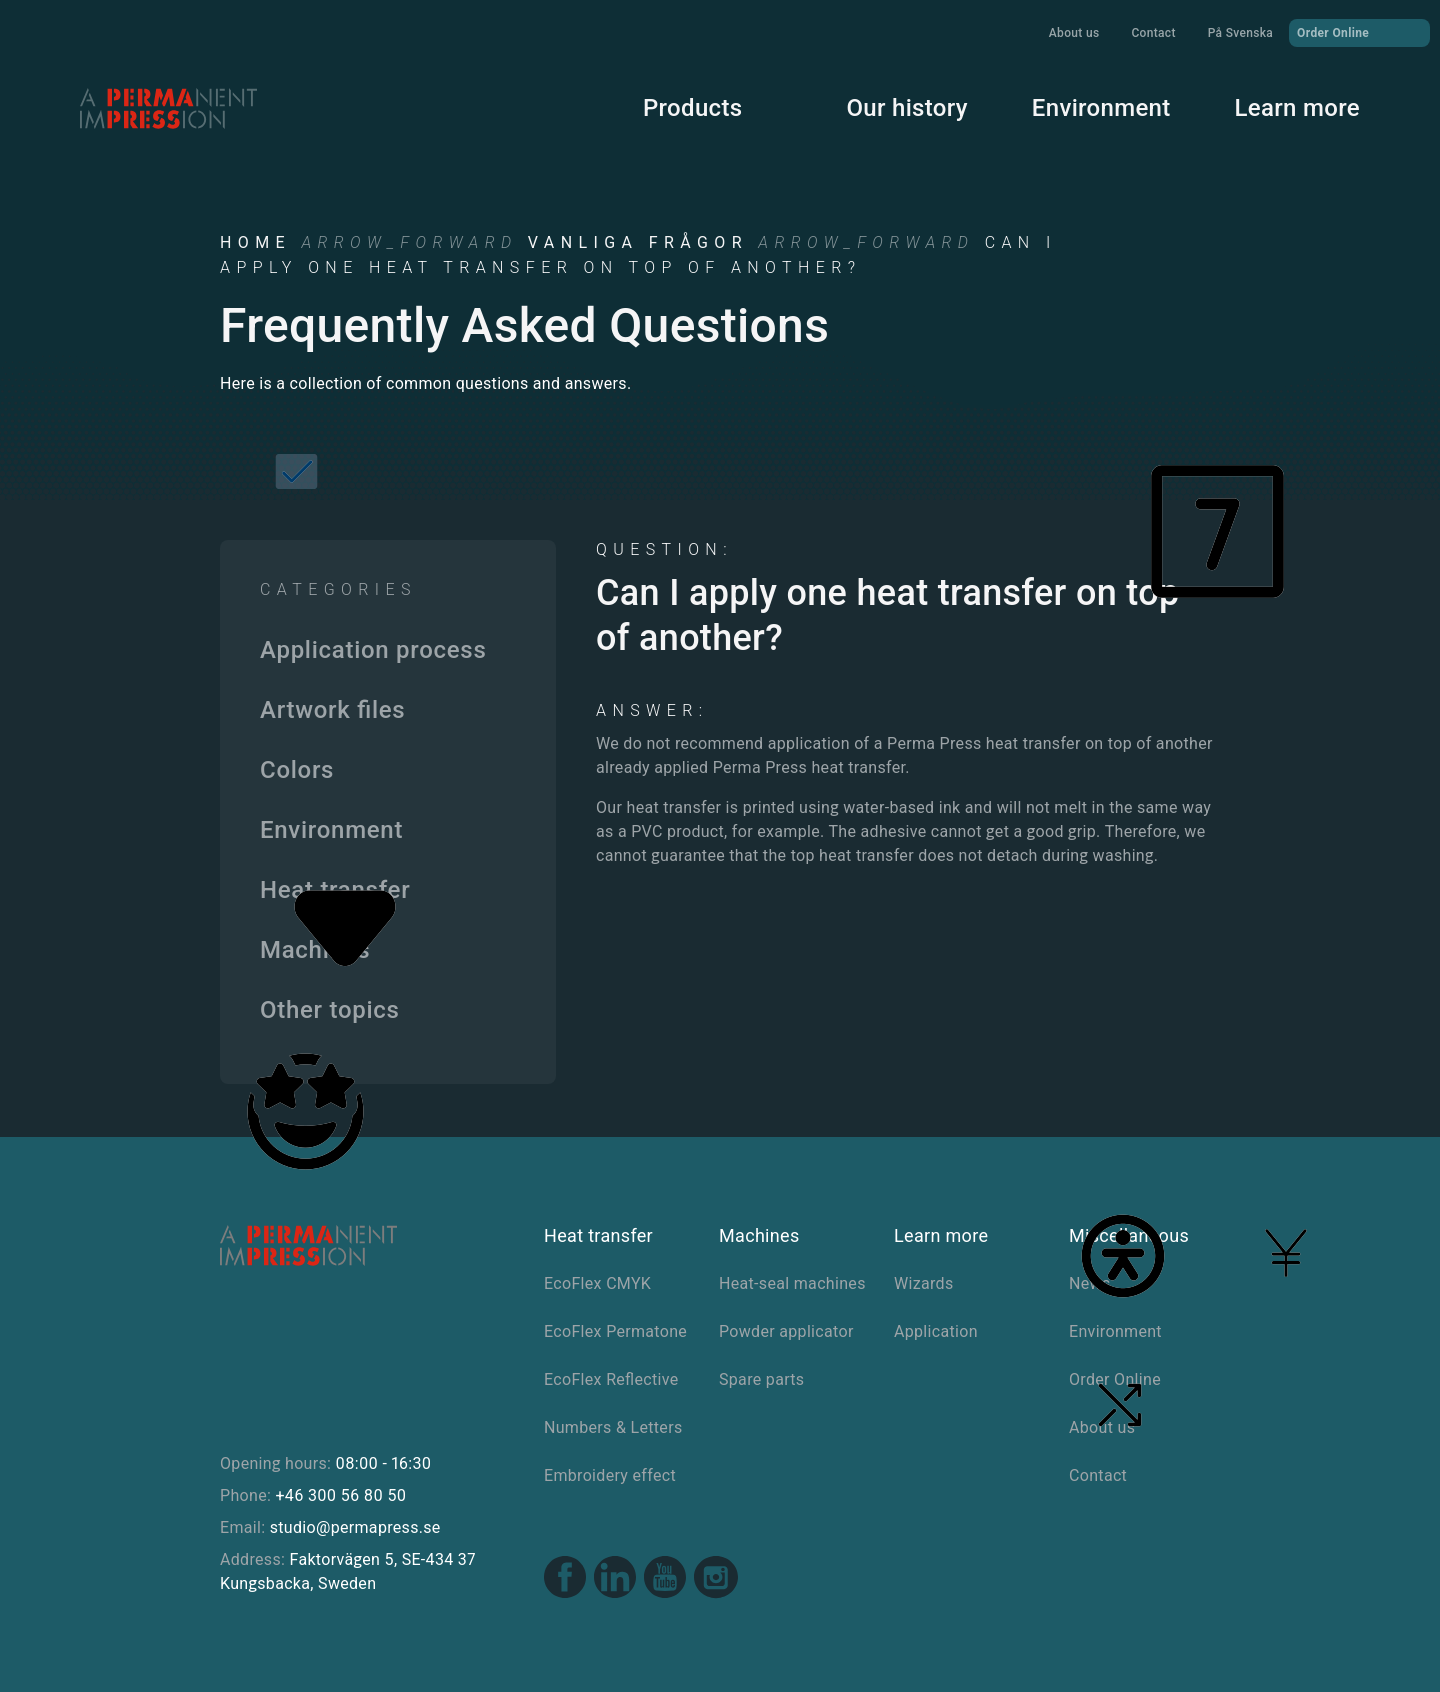  I want to click on rate something as amazing or five-star, so click(305, 1111).